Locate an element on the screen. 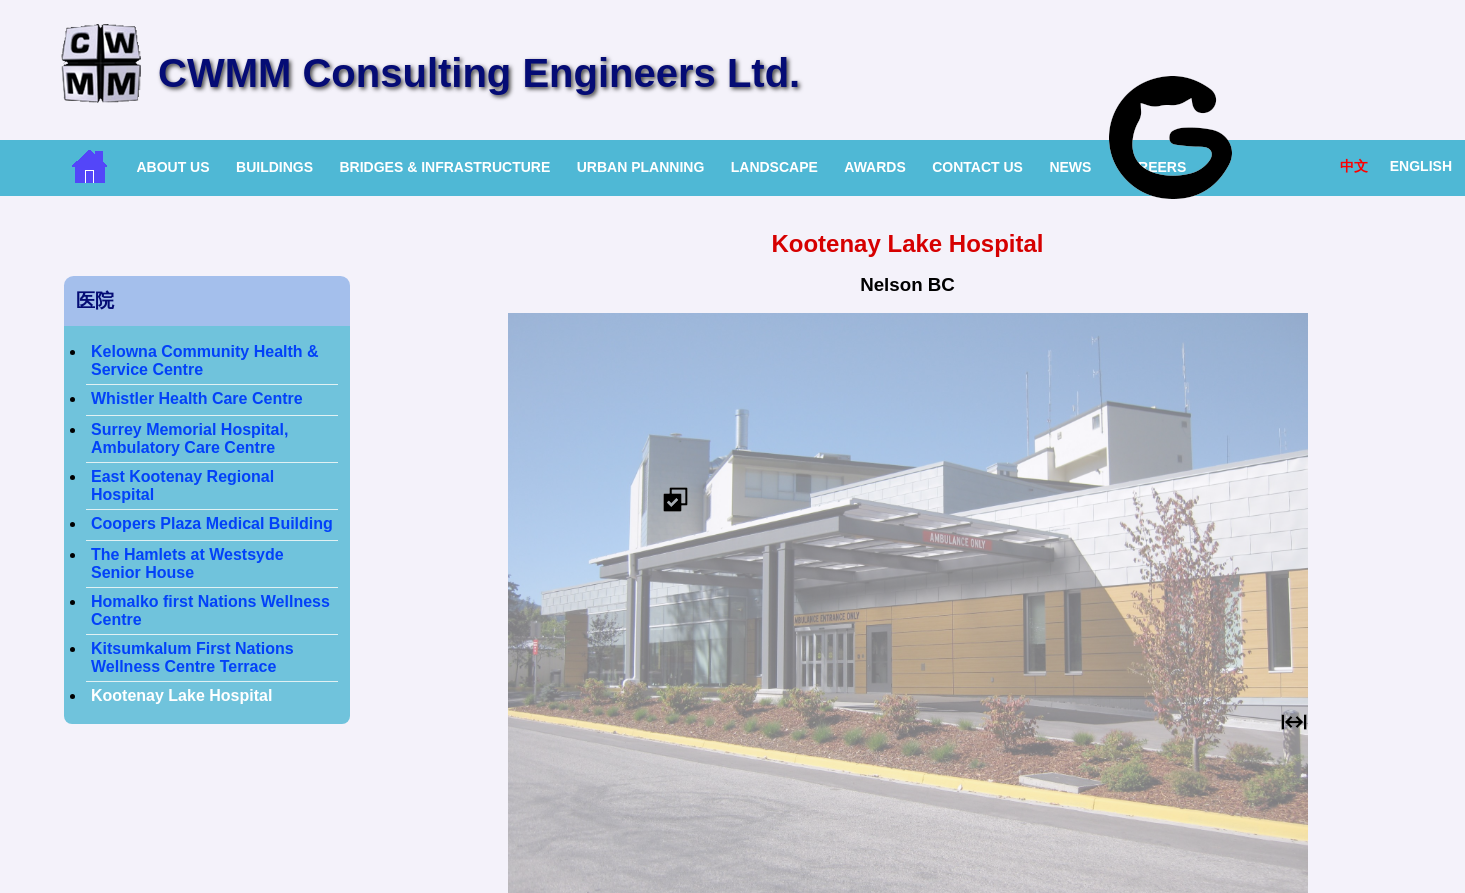 This screenshot has height=893, width=1465. open GitCode application is located at coordinates (1170, 137).